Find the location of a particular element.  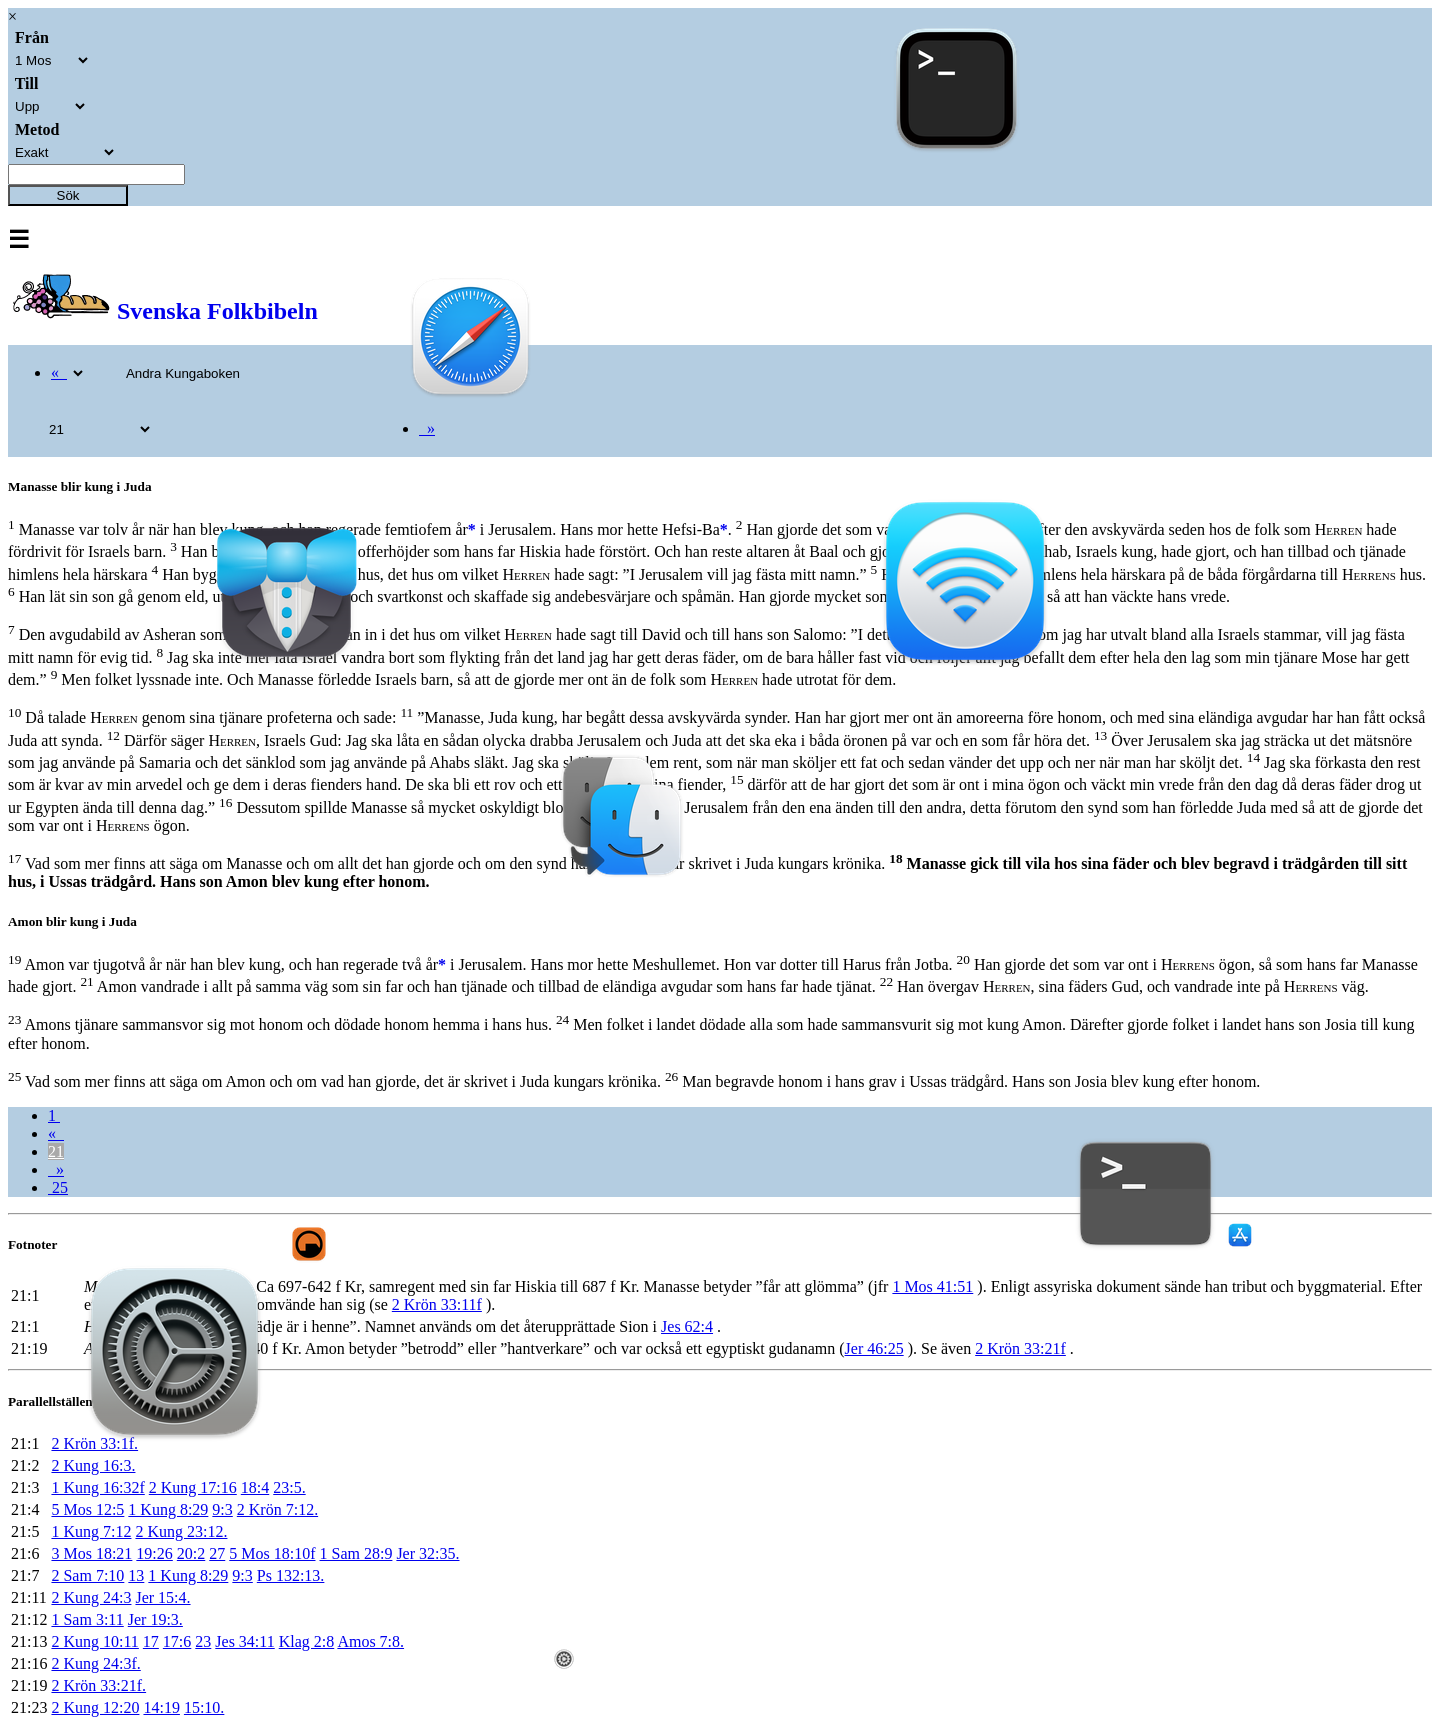

open system settings is located at coordinates (564, 1659).